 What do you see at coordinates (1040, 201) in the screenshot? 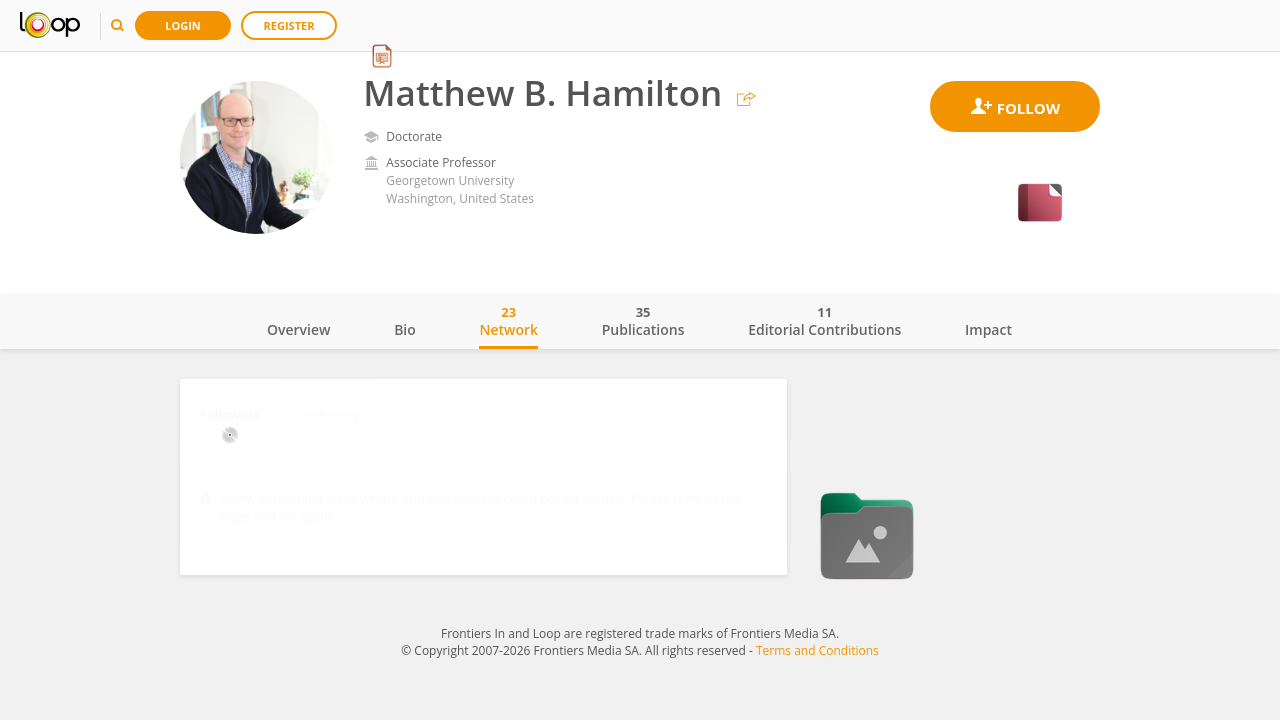
I see `change desktop wallpaper settings` at bounding box center [1040, 201].